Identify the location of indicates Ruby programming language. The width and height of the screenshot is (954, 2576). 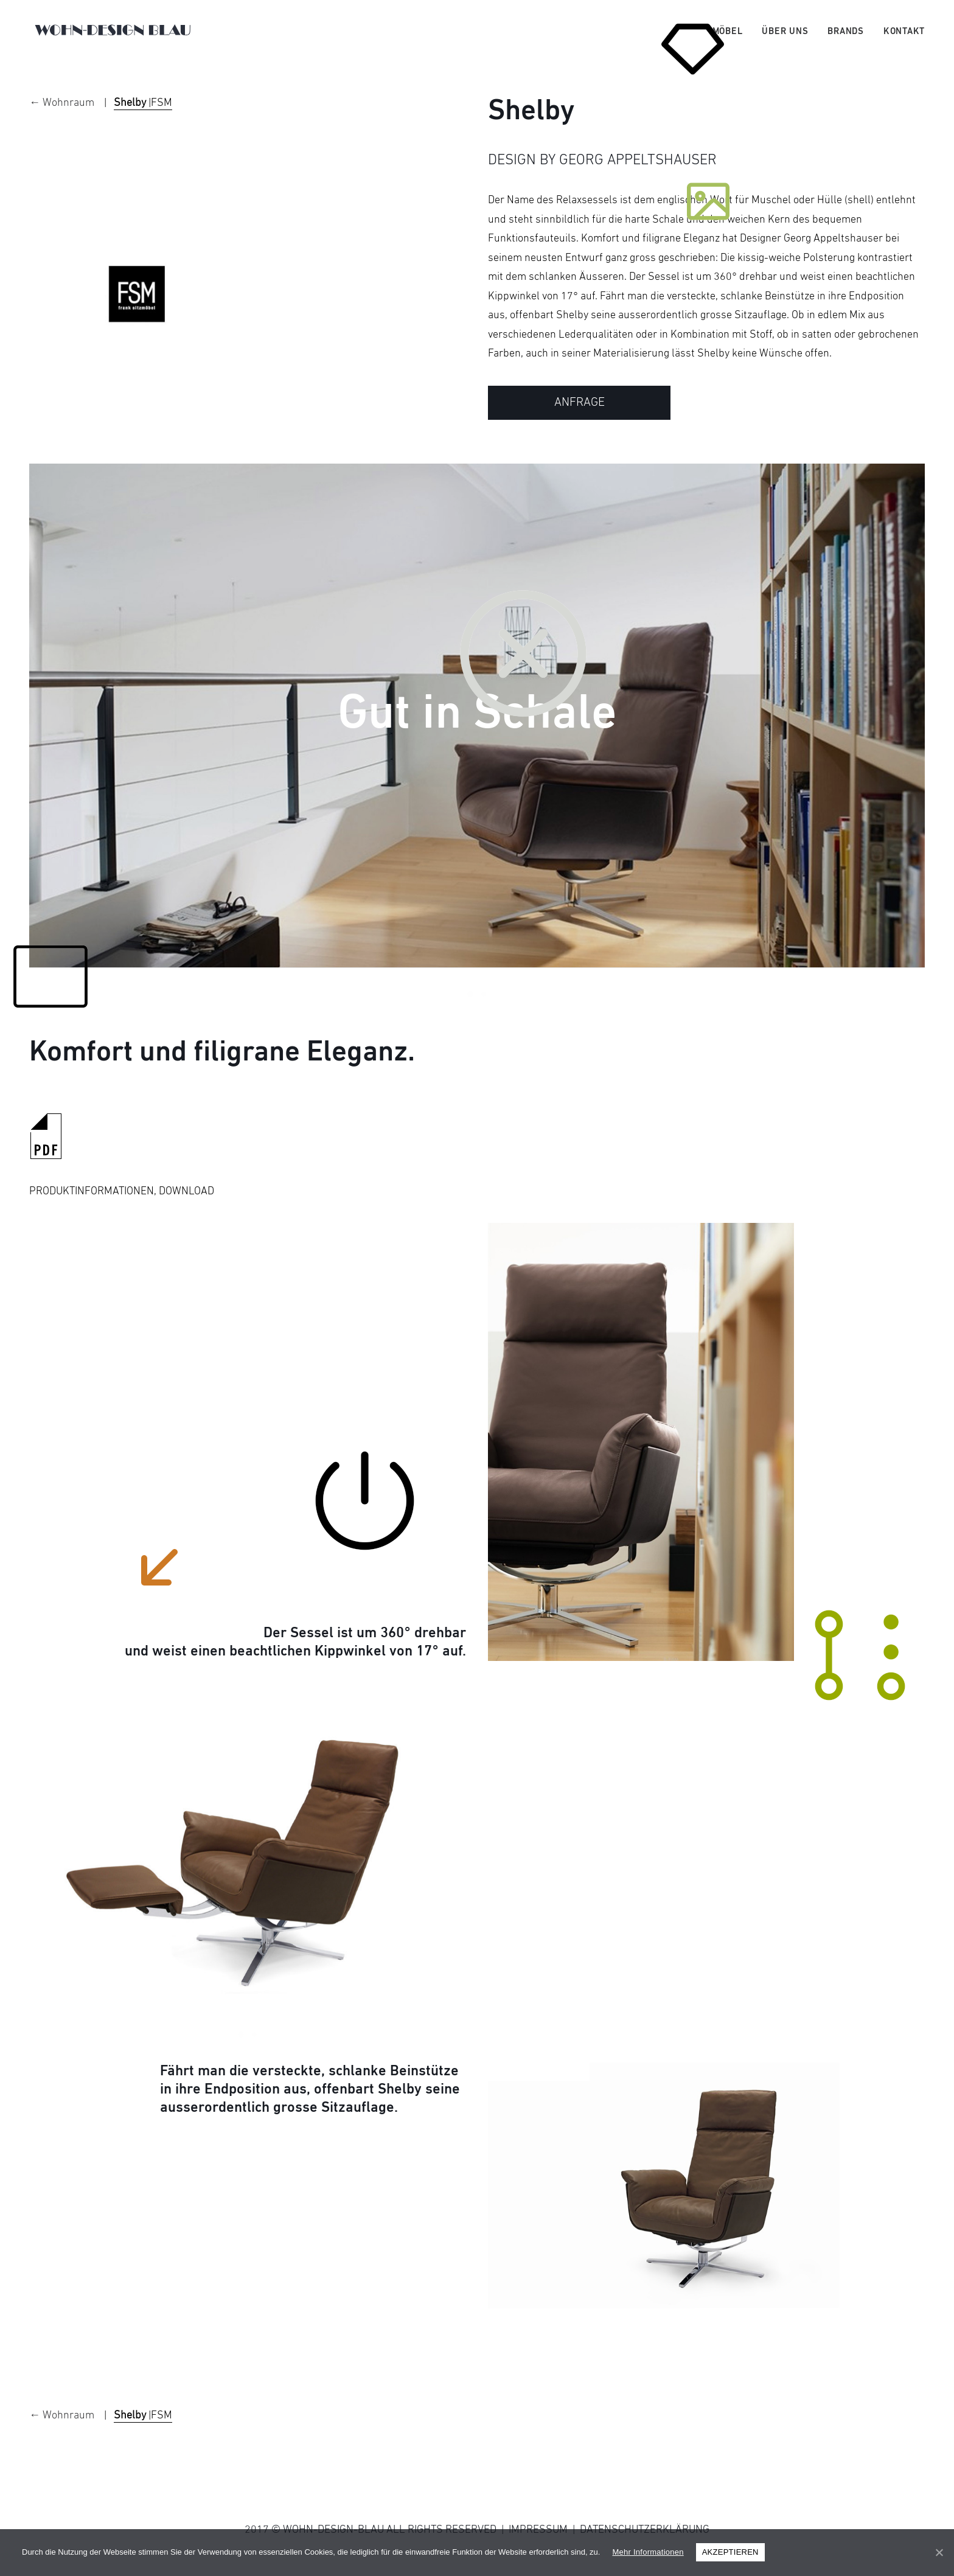
(692, 47).